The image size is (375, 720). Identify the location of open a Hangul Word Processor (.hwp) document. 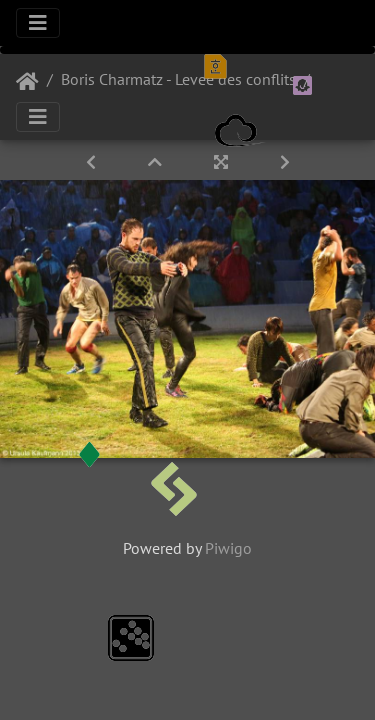
(215, 66).